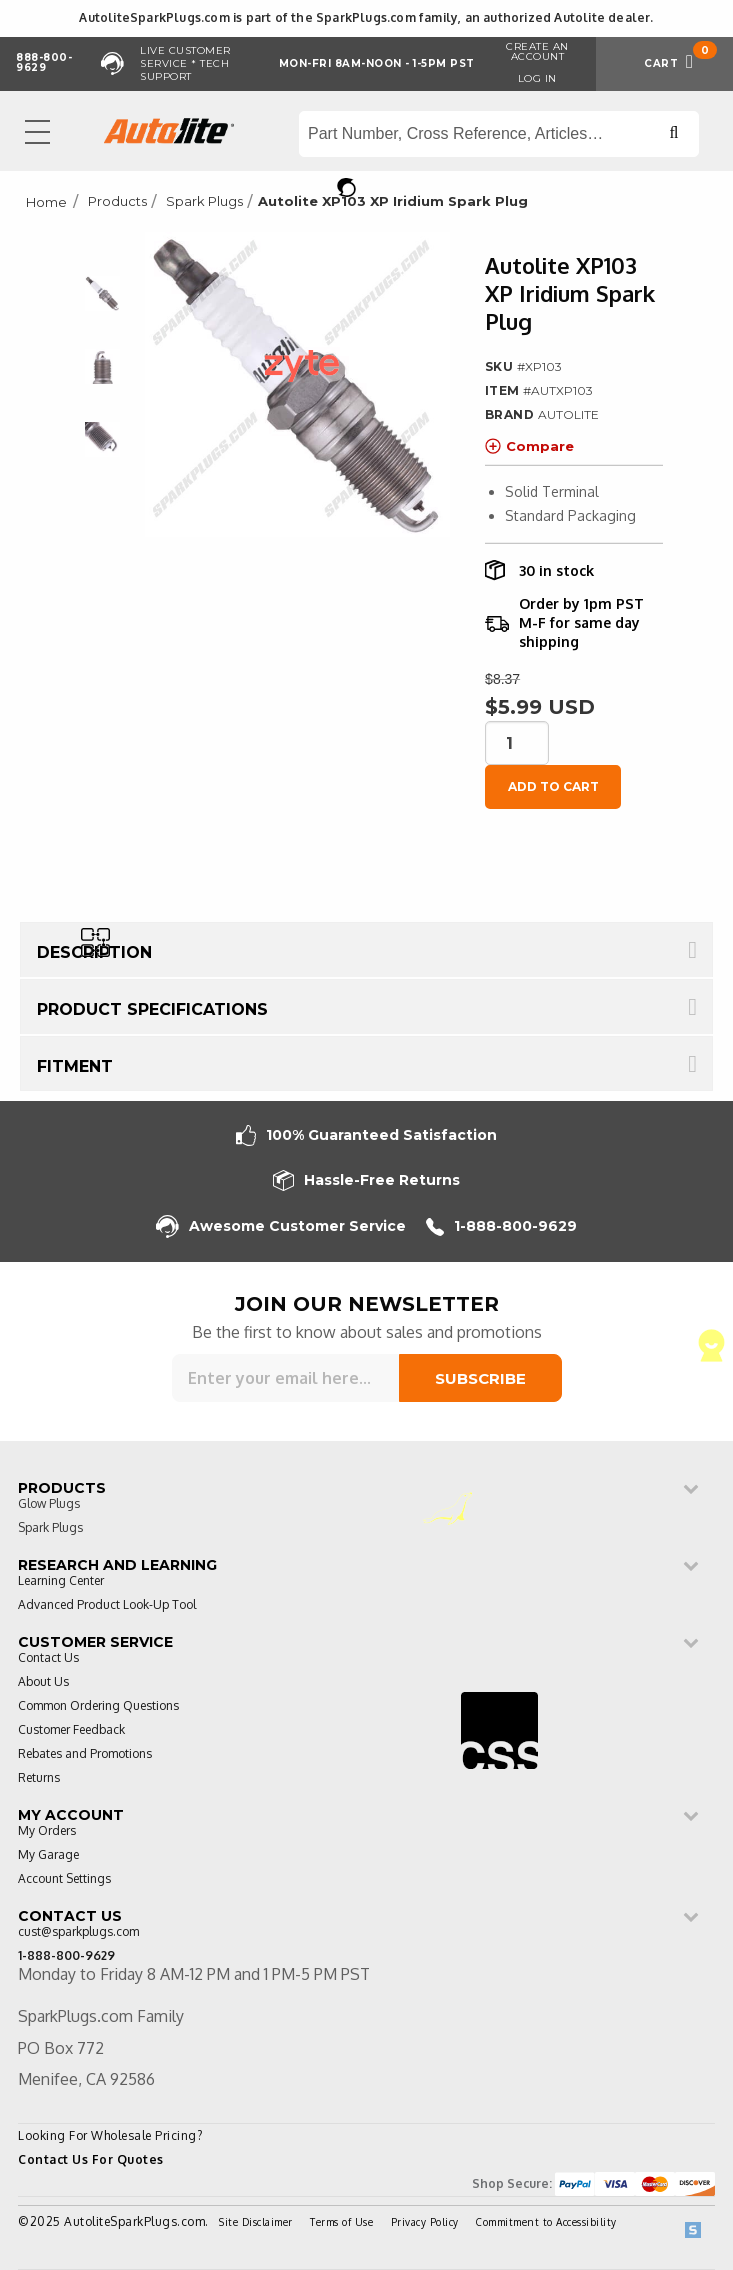 The height and width of the screenshot is (2270, 733). What do you see at coordinates (95, 942) in the screenshot?
I see `xyflow brand logo` at bounding box center [95, 942].